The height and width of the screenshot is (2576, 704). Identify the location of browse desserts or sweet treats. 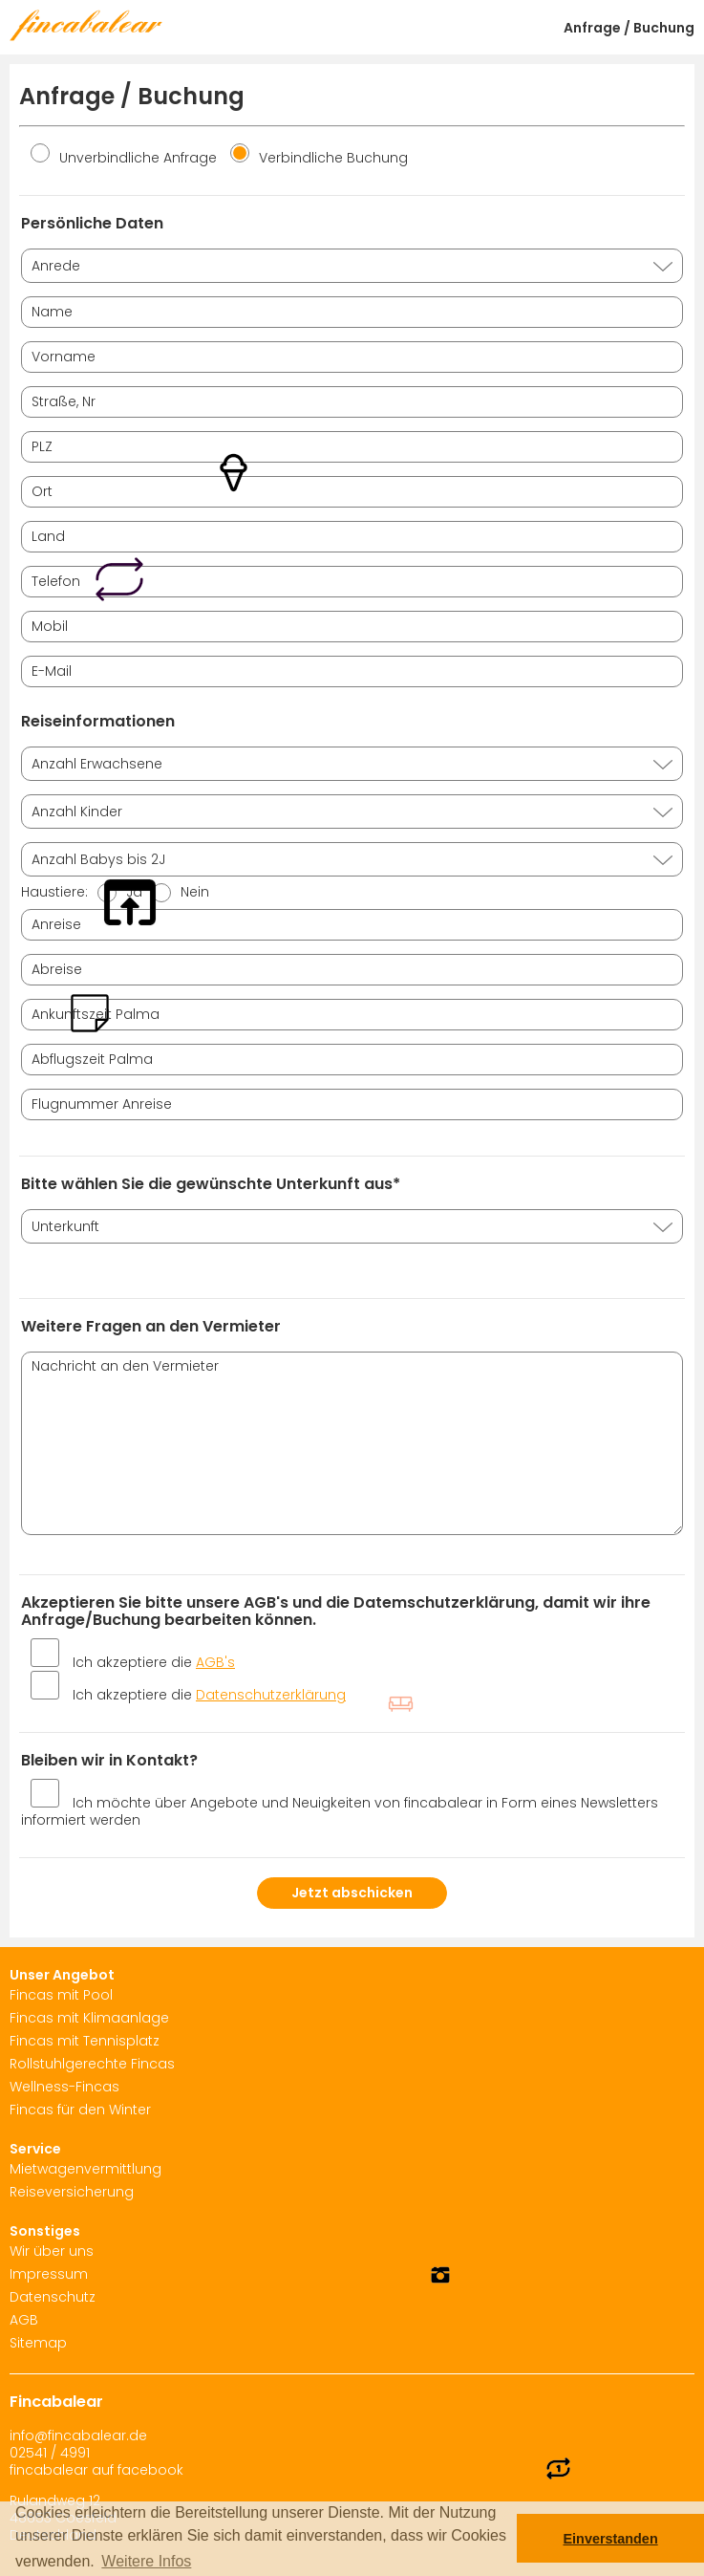
(233, 472).